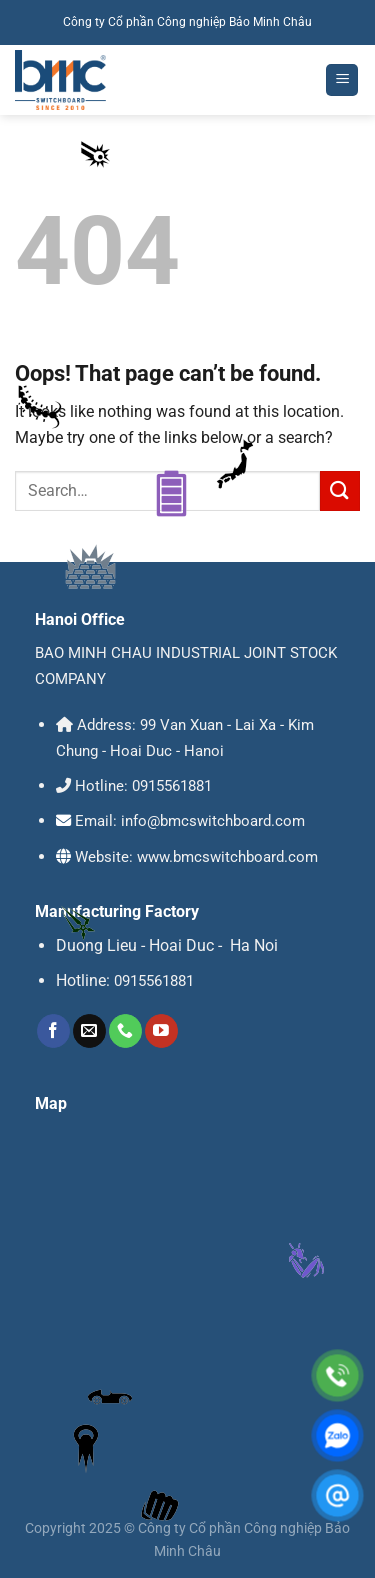 The width and height of the screenshot is (375, 1578). I want to click on select japan as your region or country, so click(235, 464).